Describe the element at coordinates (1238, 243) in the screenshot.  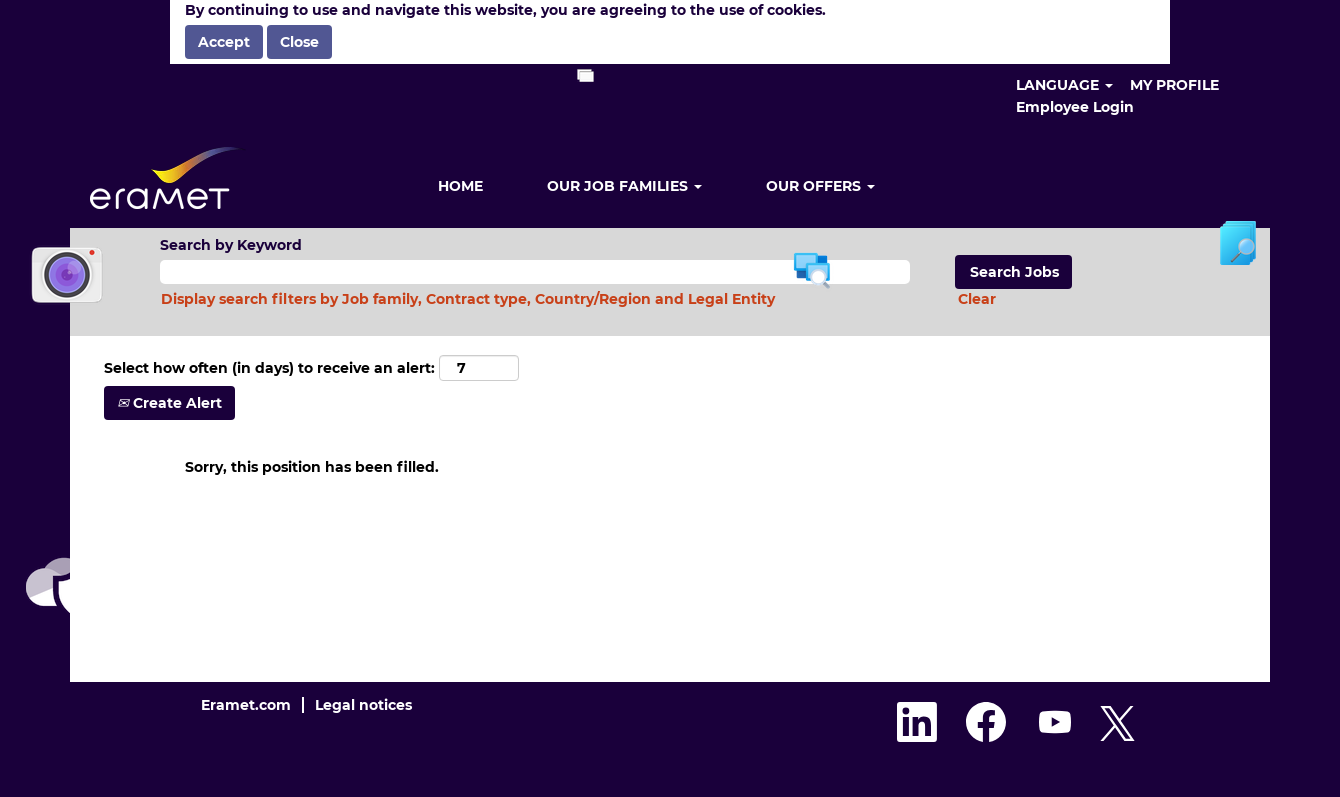
I see `search files or documents` at that location.